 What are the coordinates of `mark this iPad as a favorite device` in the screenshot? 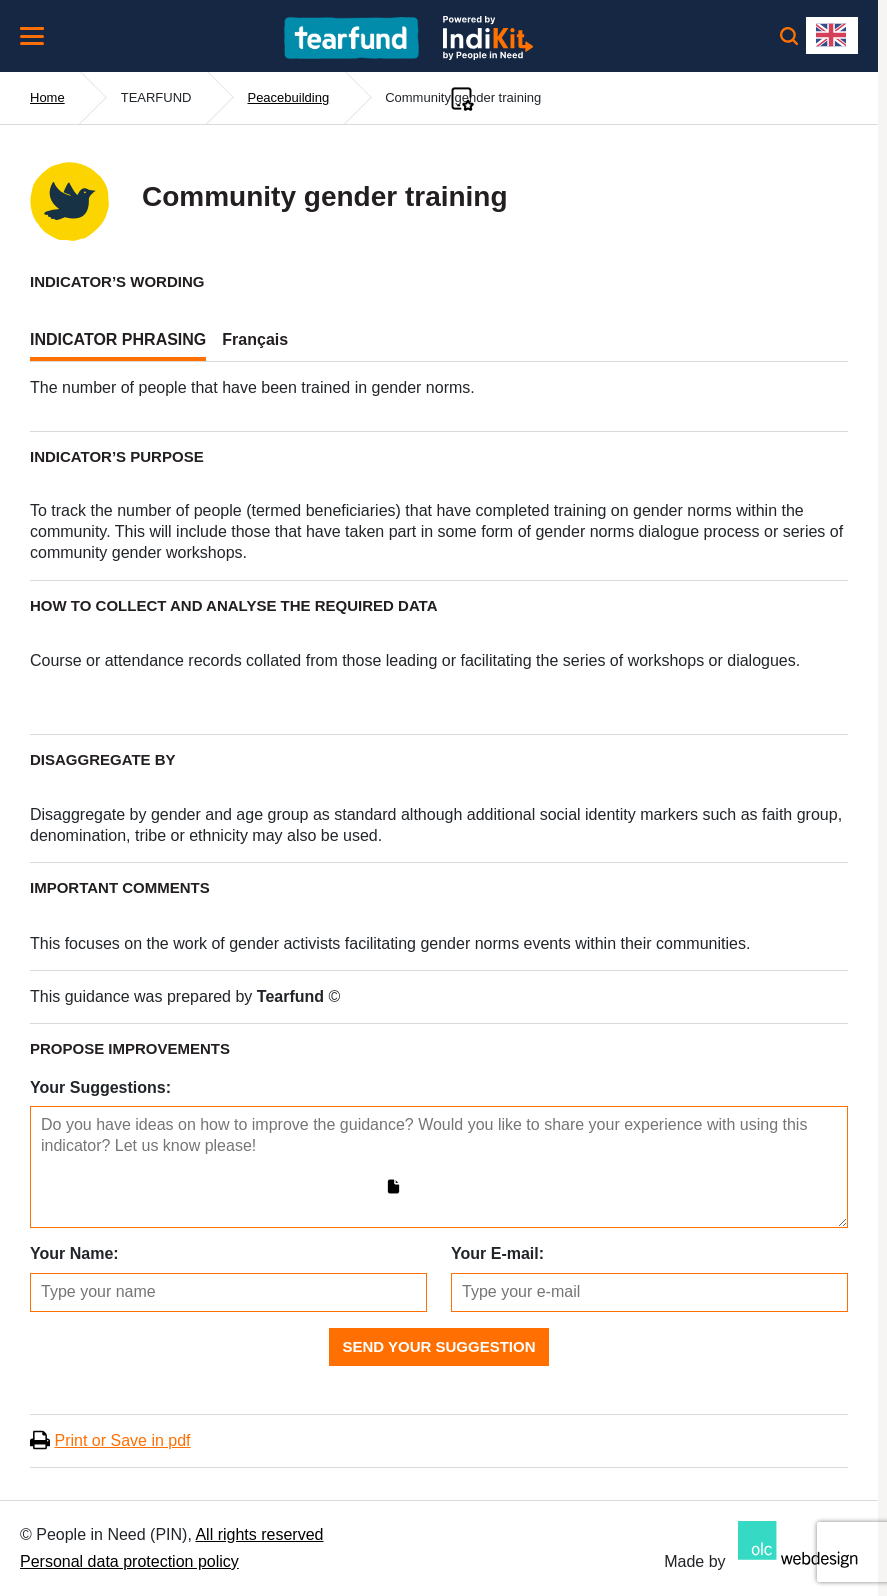 It's located at (461, 98).